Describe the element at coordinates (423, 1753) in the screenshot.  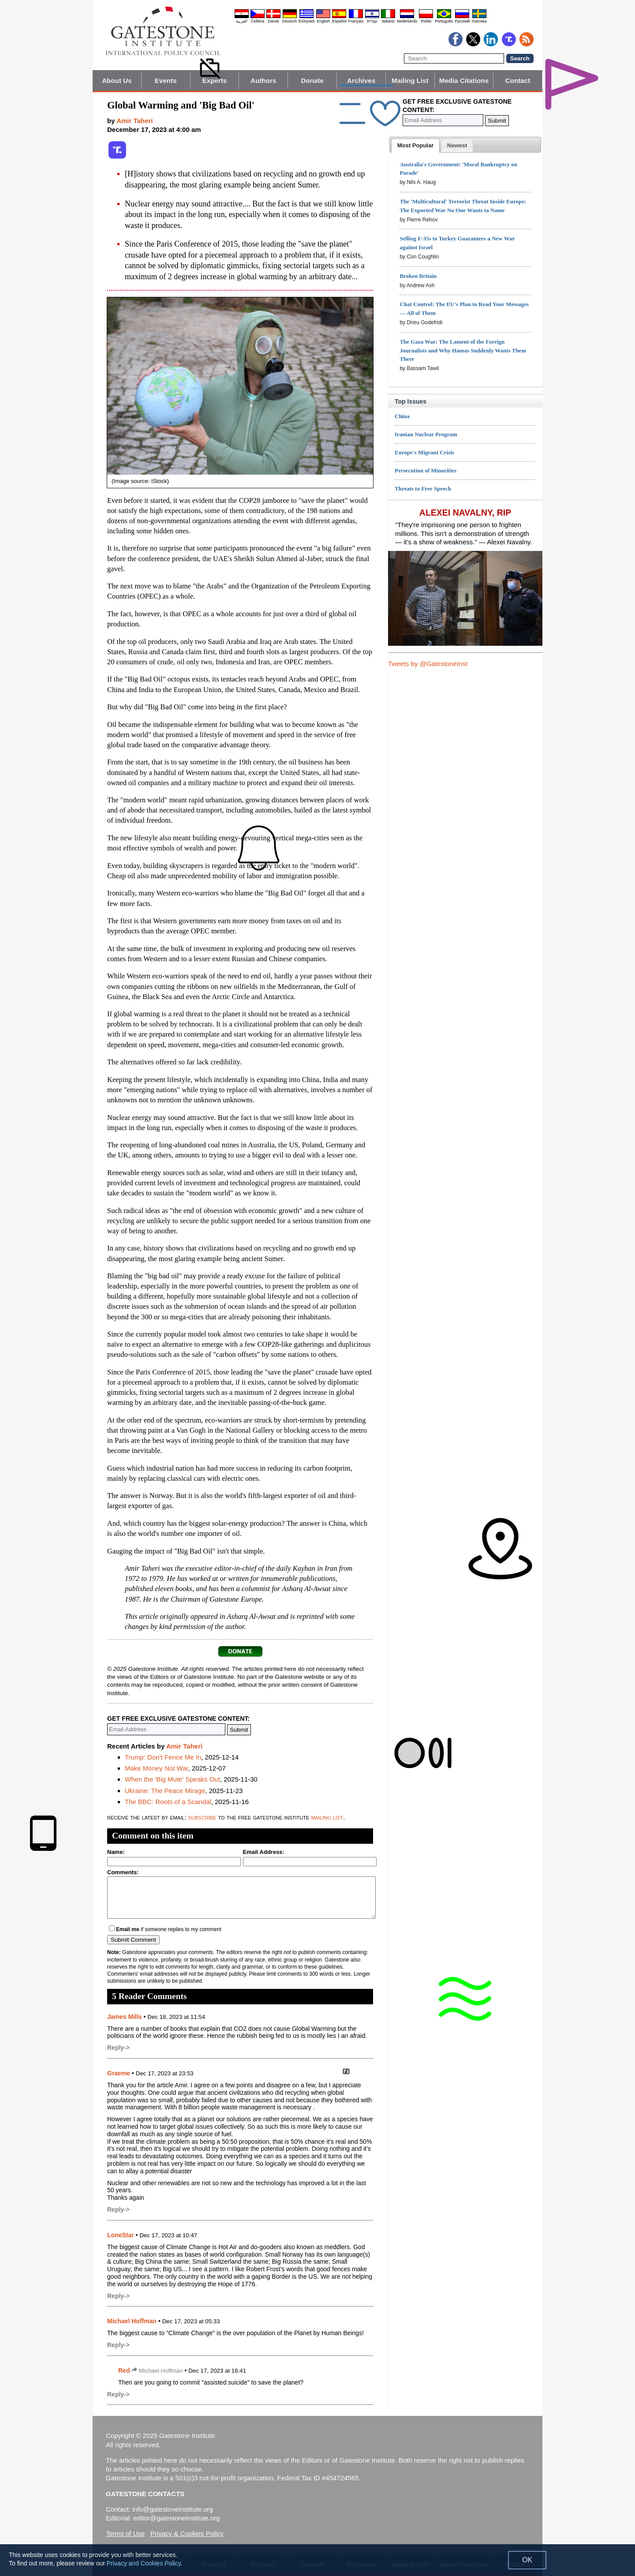
I see `visit medium profile or blog` at that location.